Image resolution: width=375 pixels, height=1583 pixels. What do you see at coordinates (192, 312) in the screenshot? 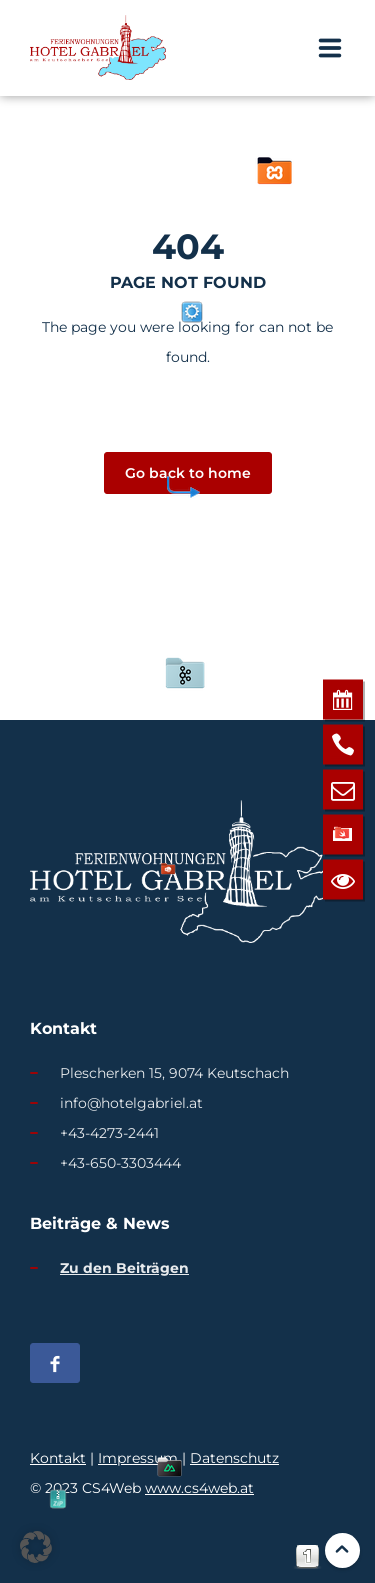
I see `access system application settings` at bounding box center [192, 312].